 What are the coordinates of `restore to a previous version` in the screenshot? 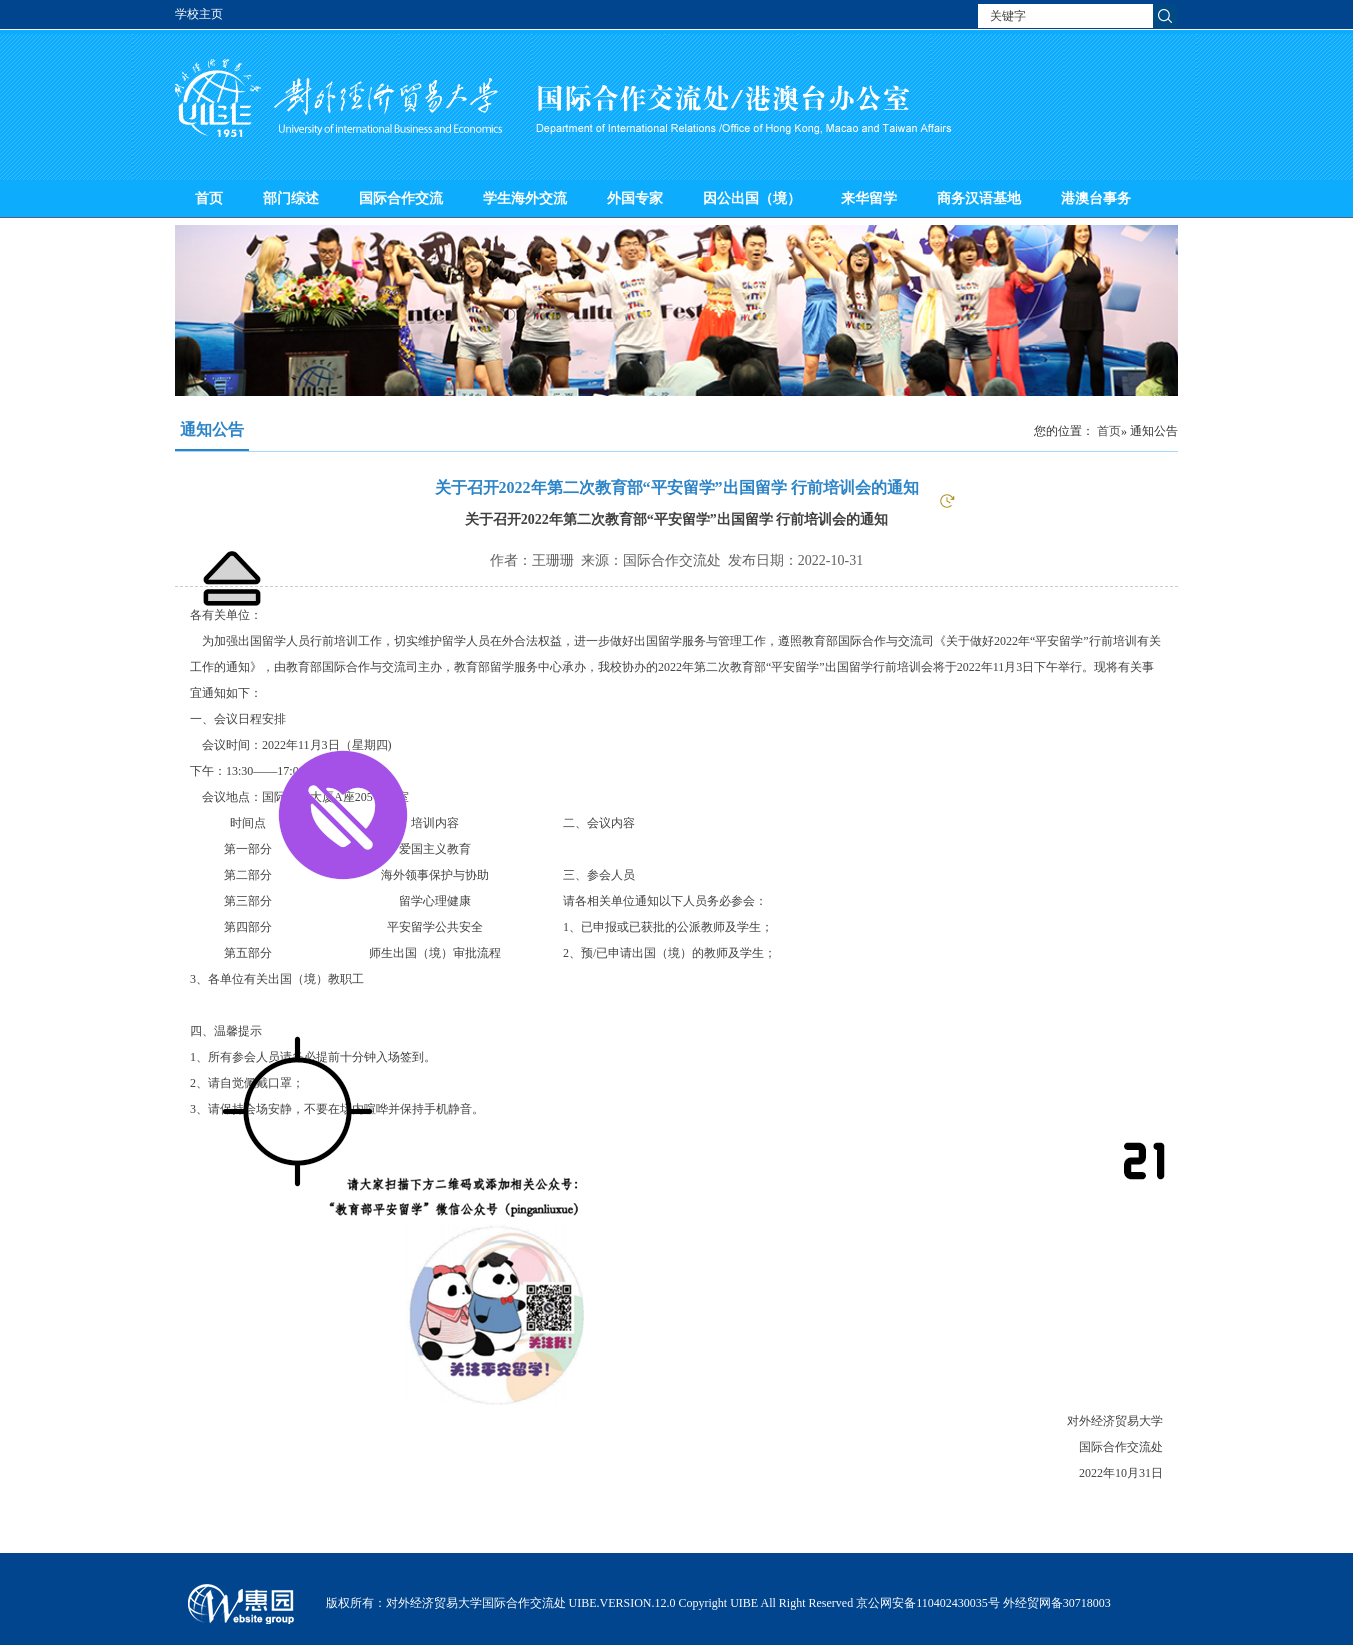 It's located at (947, 501).